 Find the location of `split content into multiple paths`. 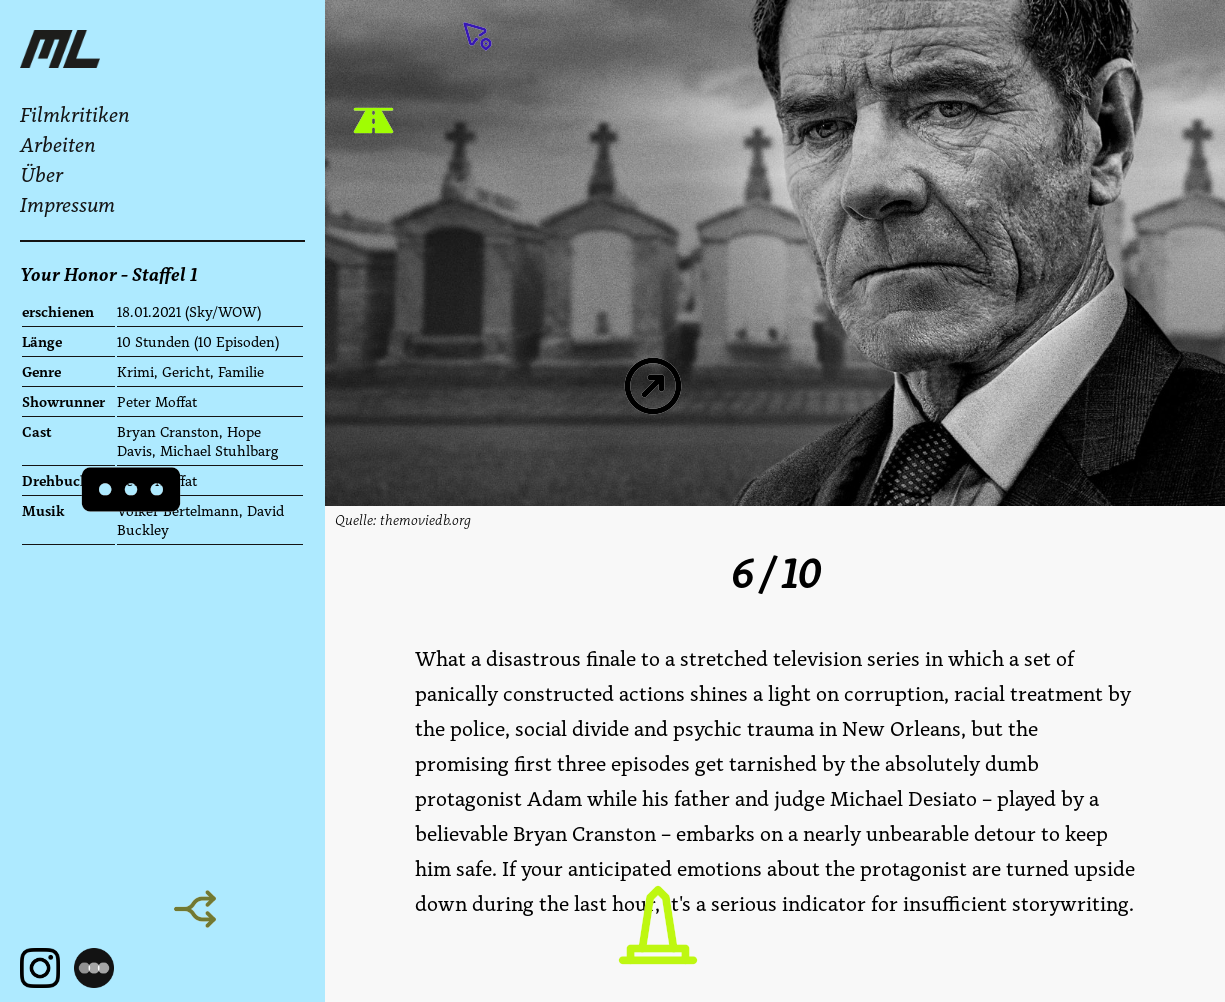

split content into multiple paths is located at coordinates (195, 909).